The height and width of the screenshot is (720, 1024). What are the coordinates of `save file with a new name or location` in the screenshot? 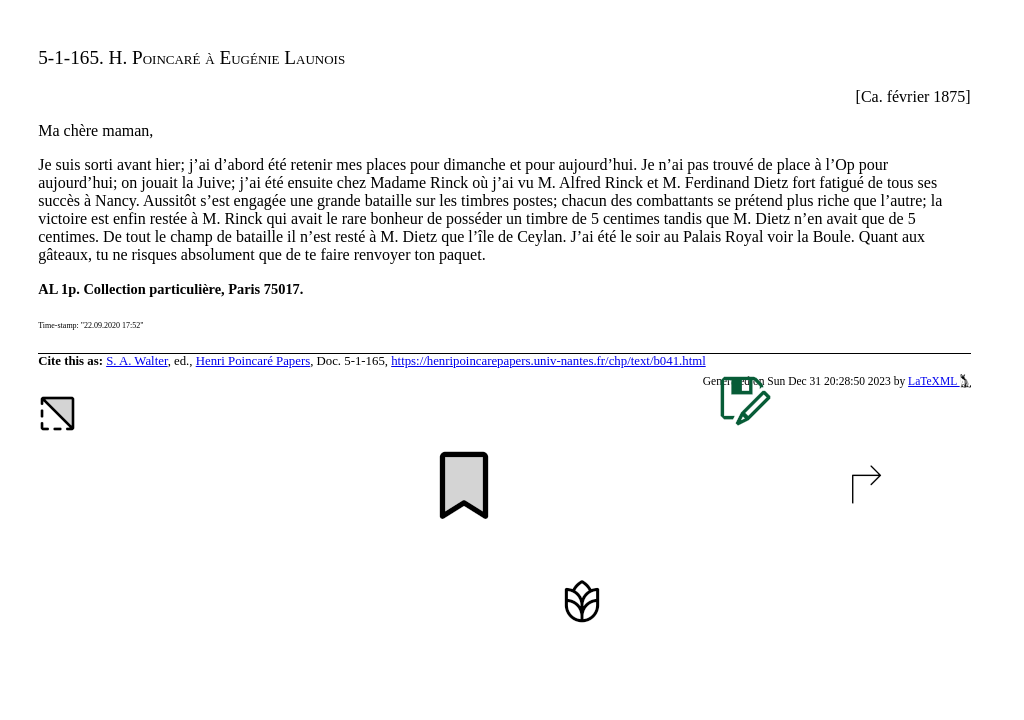 It's located at (745, 401).